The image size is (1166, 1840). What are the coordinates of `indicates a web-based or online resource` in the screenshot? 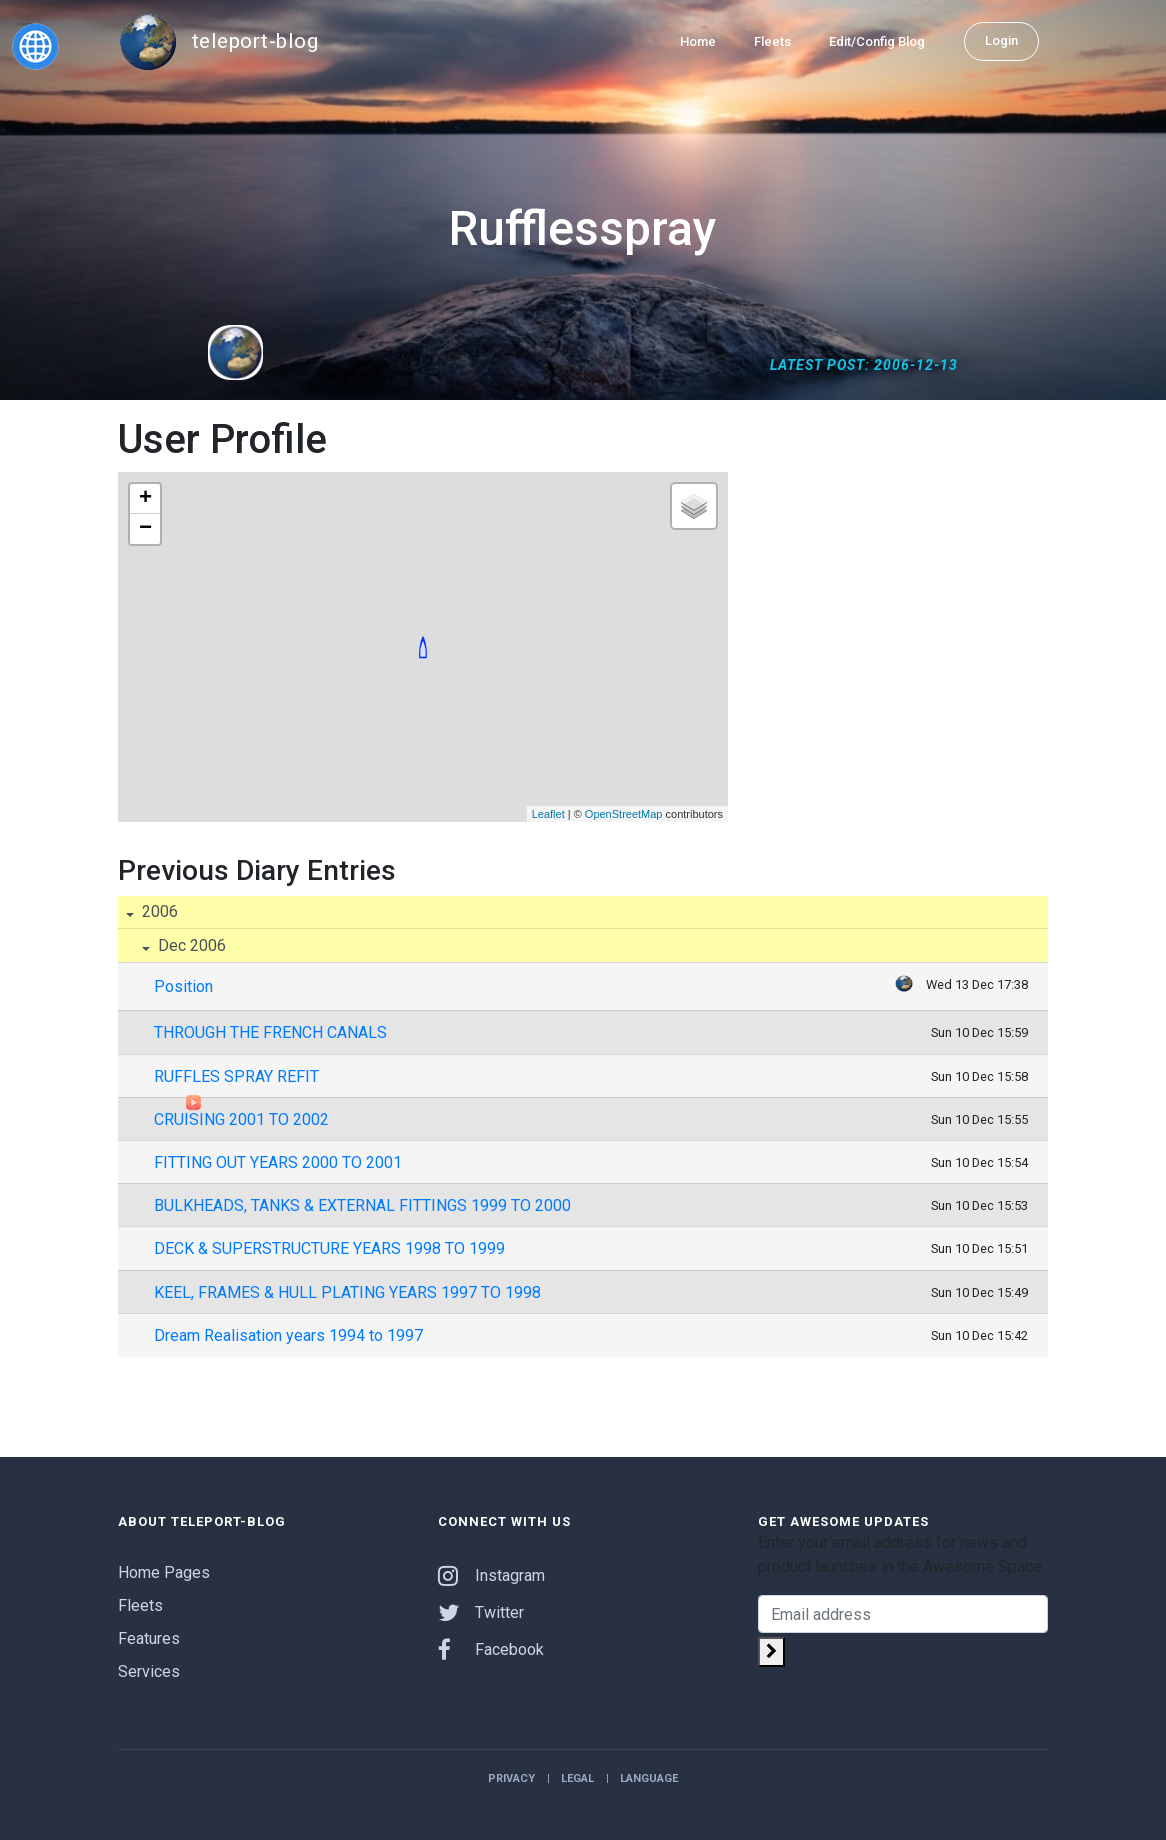 It's located at (35, 46).